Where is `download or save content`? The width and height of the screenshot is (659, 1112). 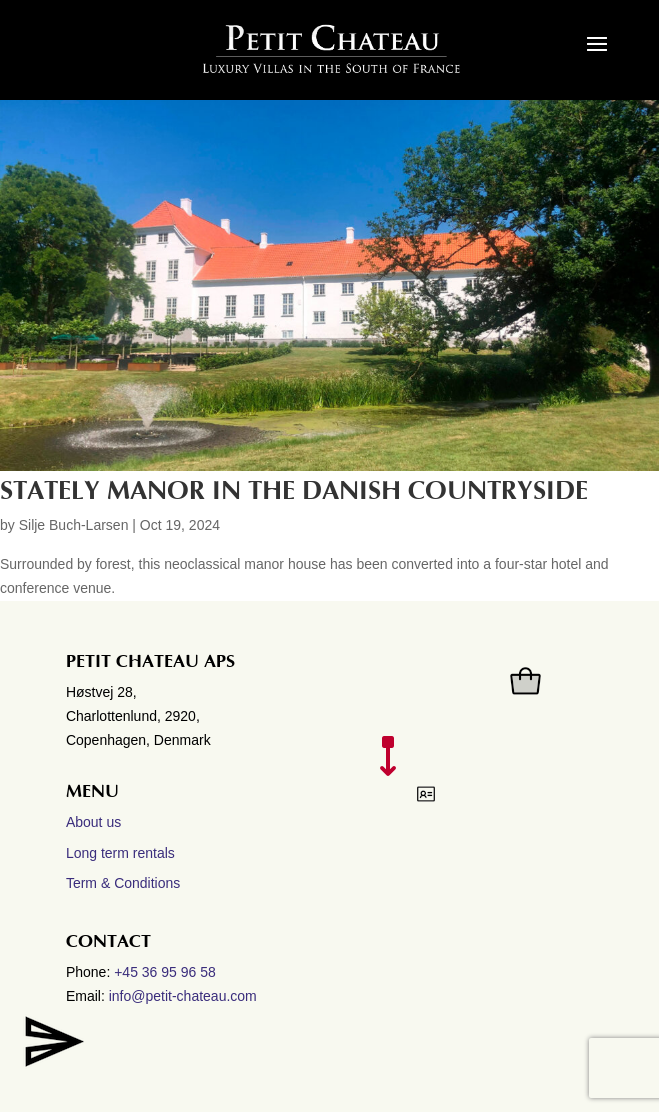
download or save content is located at coordinates (388, 756).